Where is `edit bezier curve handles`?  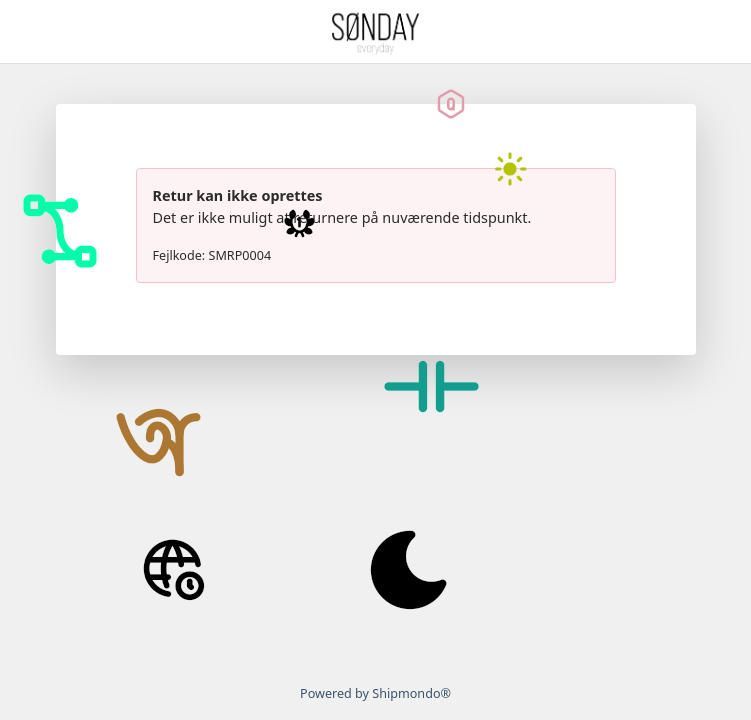 edit bezier curve handles is located at coordinates (60, 231).